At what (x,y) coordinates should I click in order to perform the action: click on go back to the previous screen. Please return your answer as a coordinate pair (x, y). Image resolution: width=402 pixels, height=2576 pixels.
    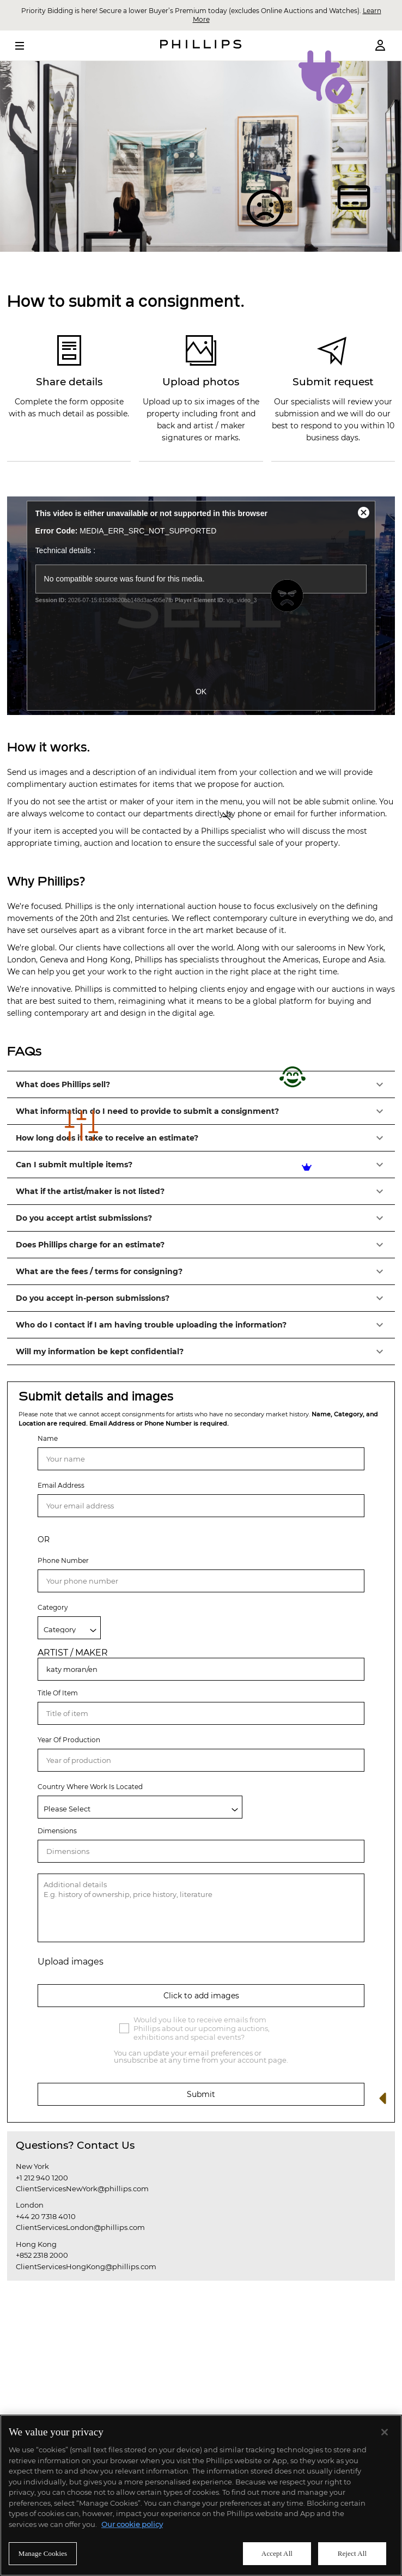
    Looking at the image, I should click on (383, 2098).